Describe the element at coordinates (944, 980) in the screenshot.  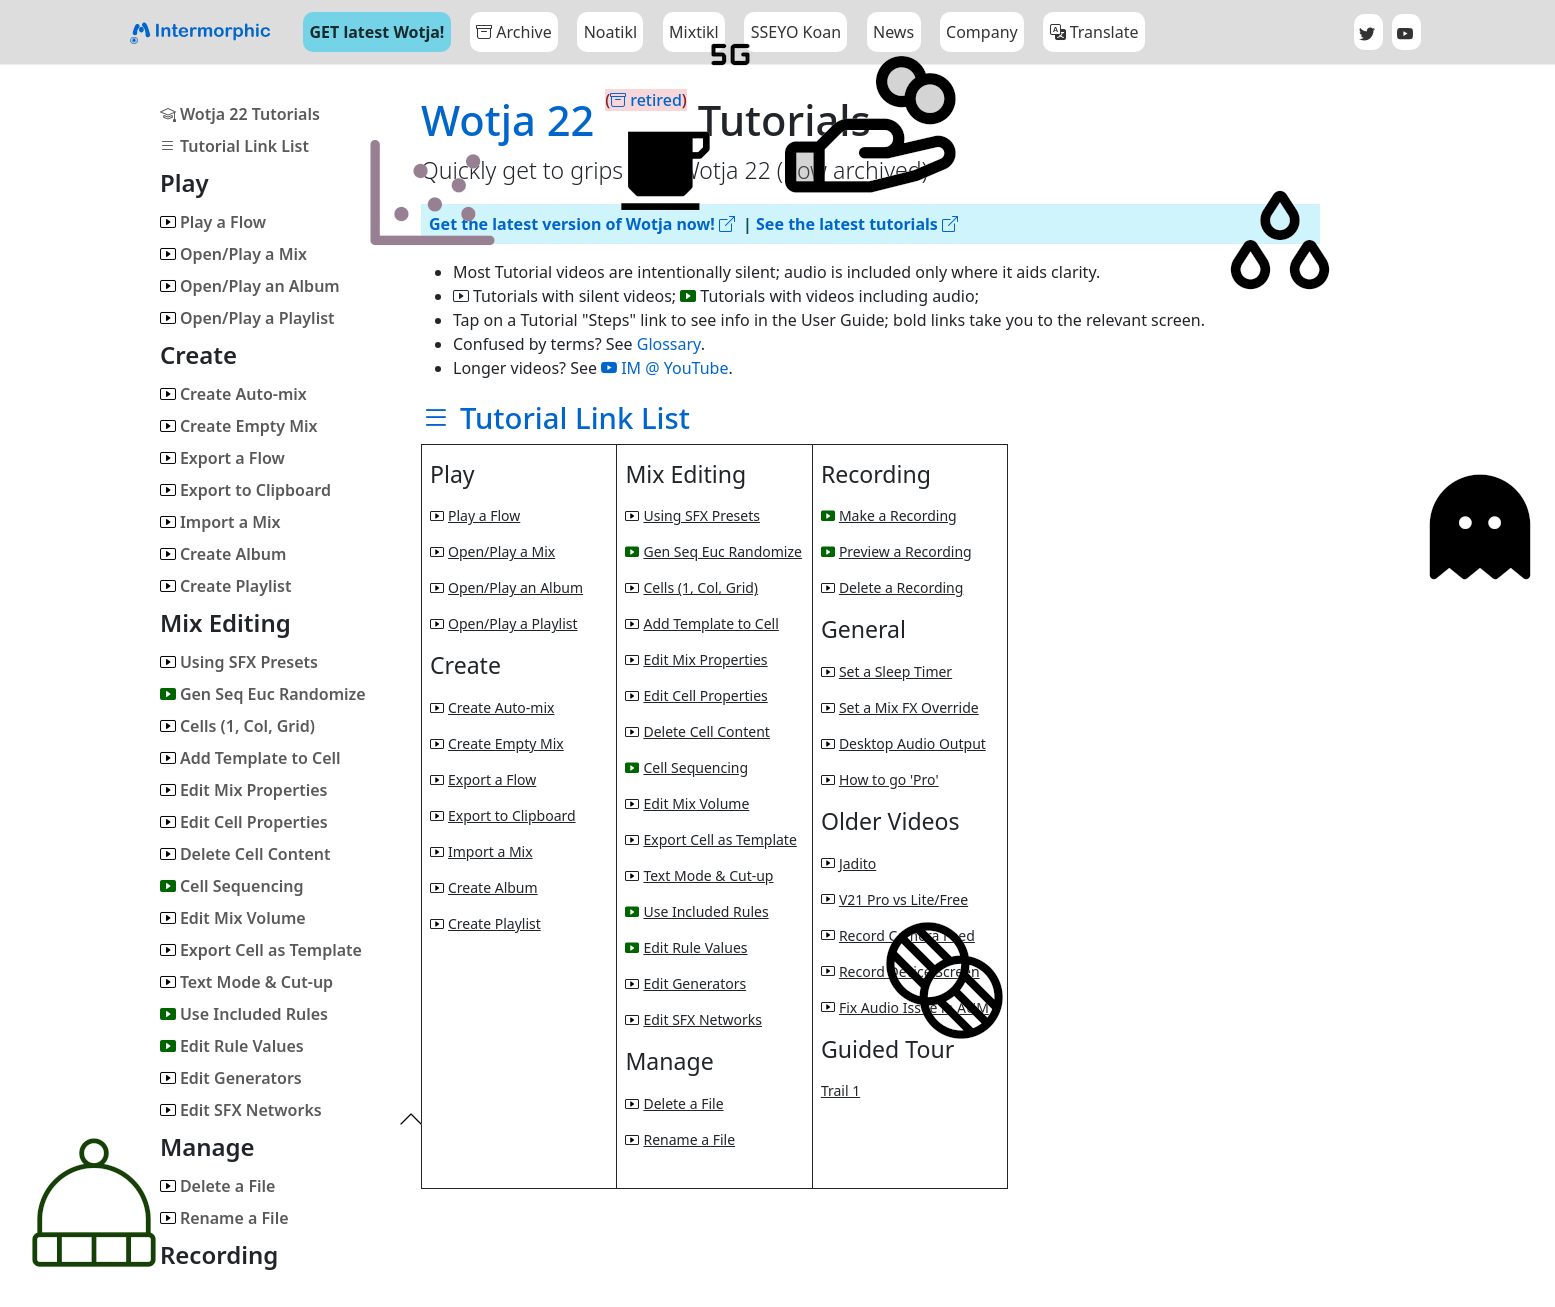
I see `exclude overlapping elements from selection` at that location.